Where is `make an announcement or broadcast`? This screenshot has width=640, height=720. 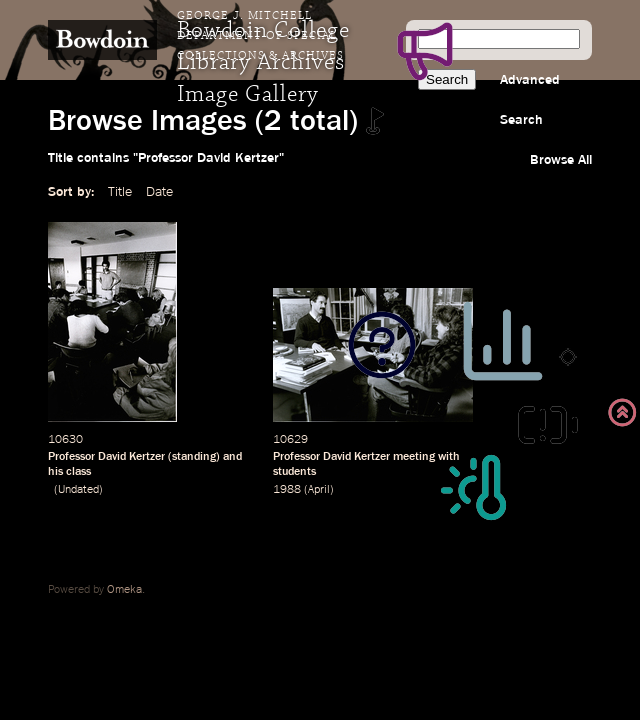 make an announcement or broadcast is located at coordinates (425, 50).